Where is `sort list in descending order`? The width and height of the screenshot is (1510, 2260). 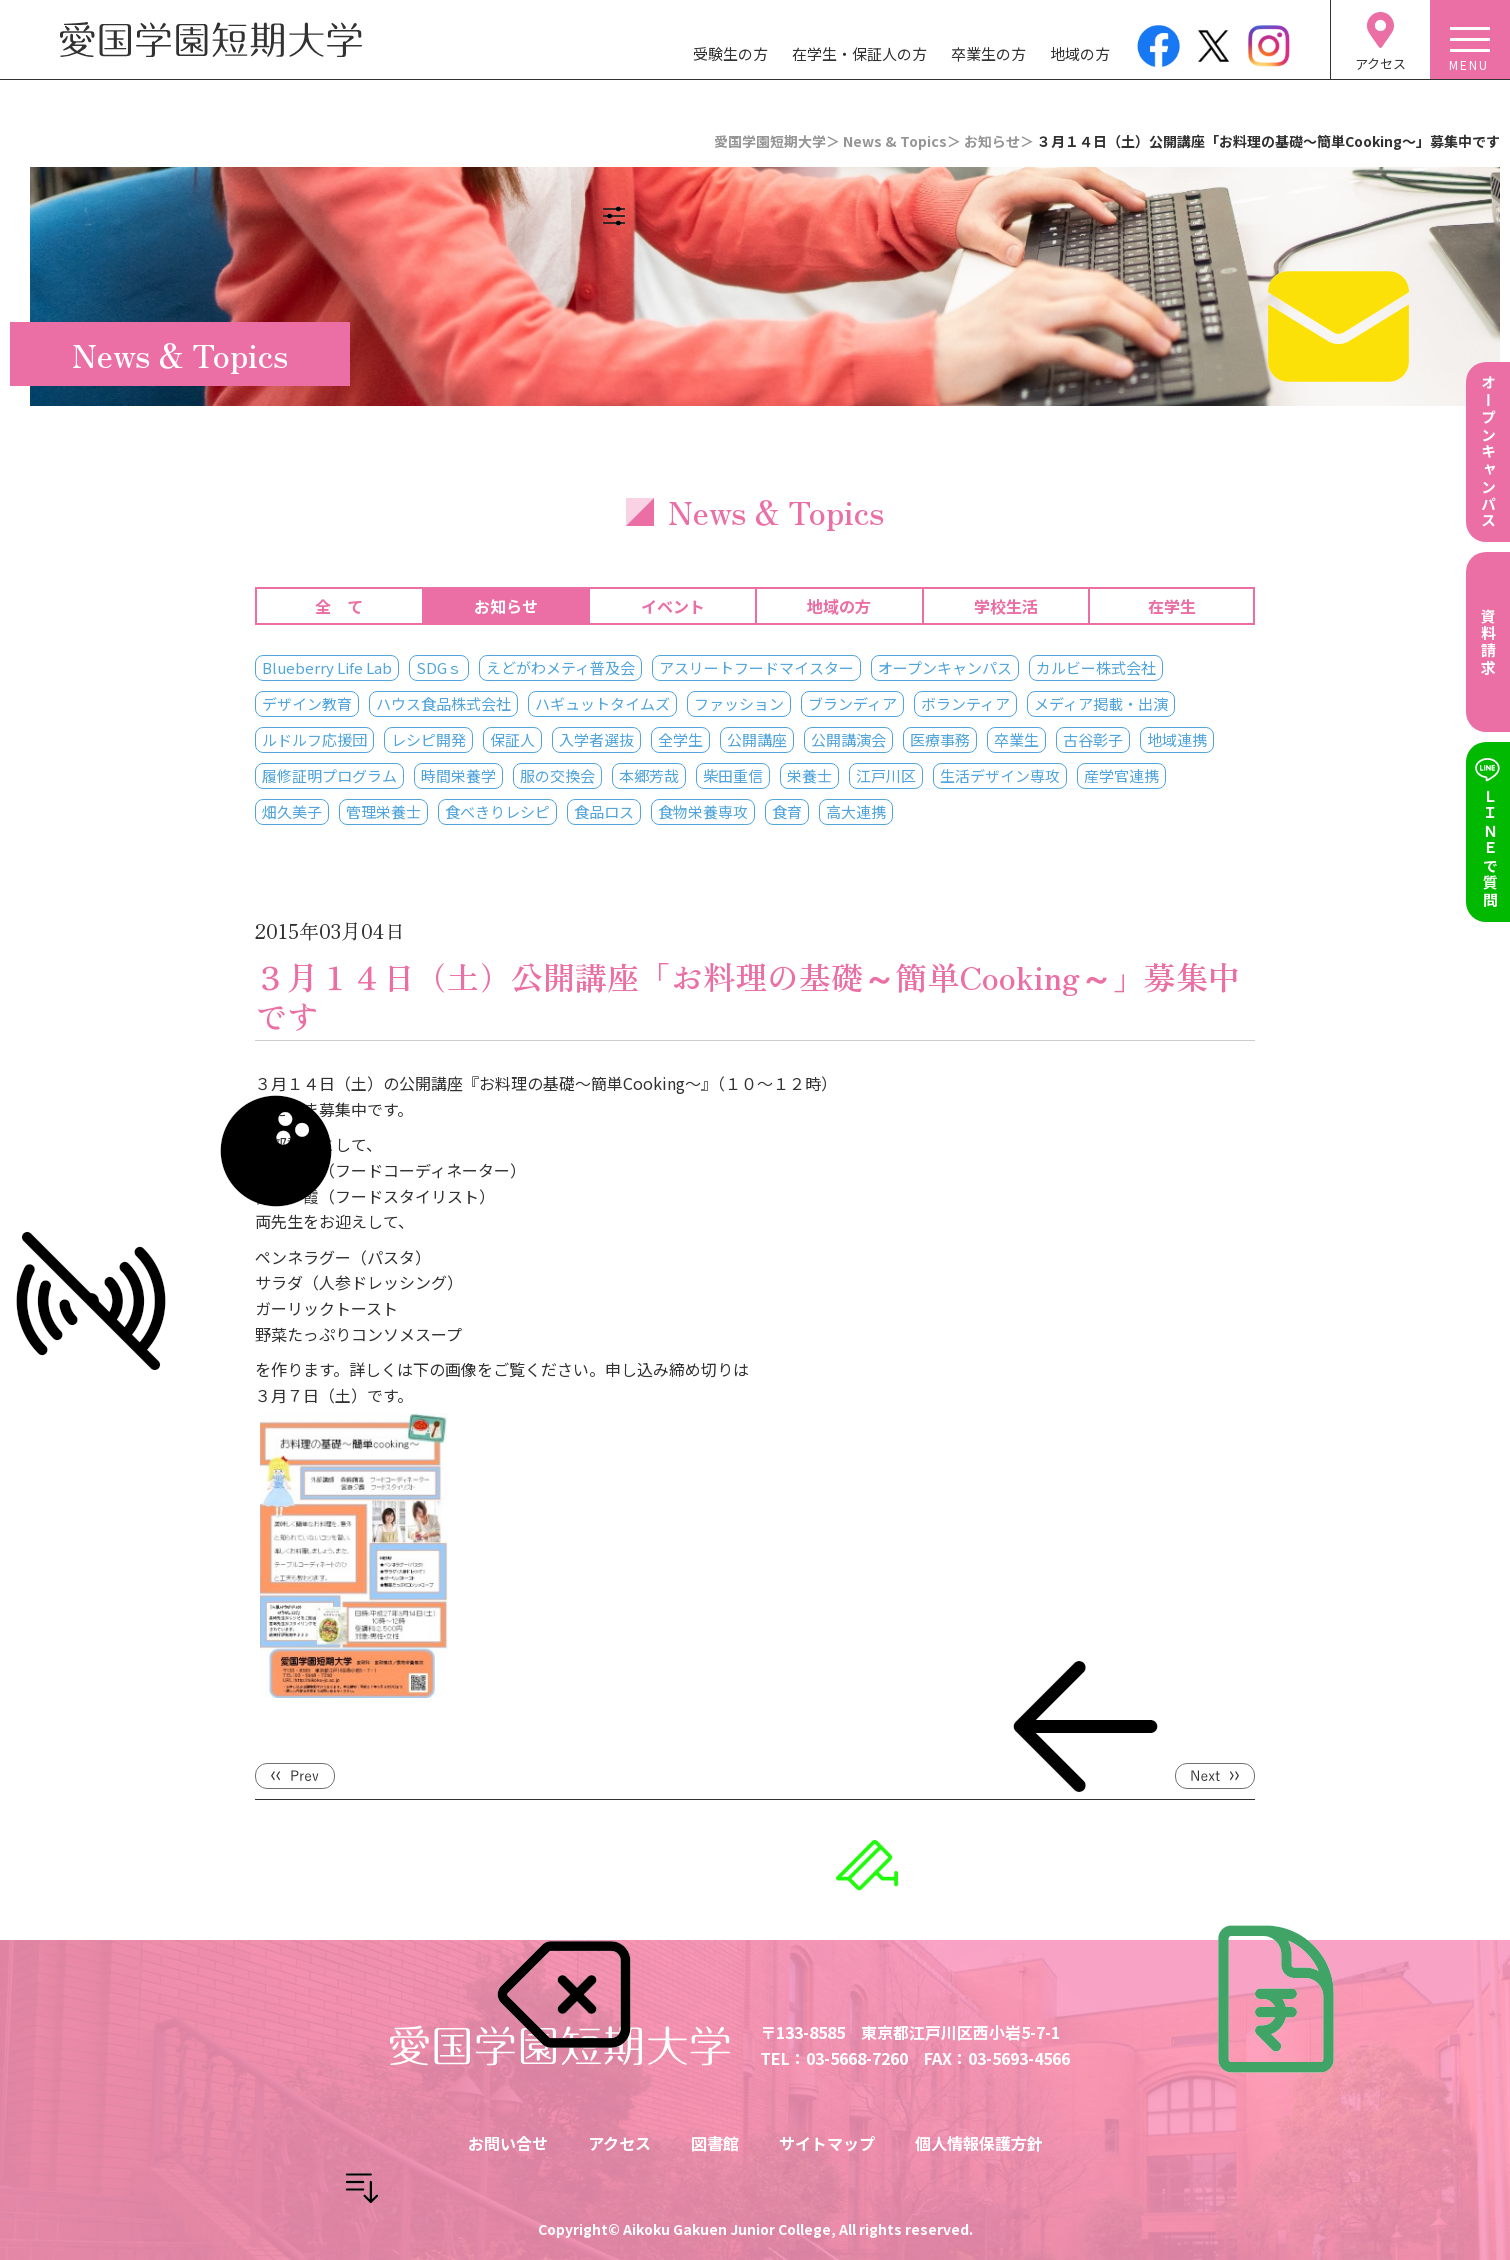
sort list in descending order is located at coordinates (362, 2187).